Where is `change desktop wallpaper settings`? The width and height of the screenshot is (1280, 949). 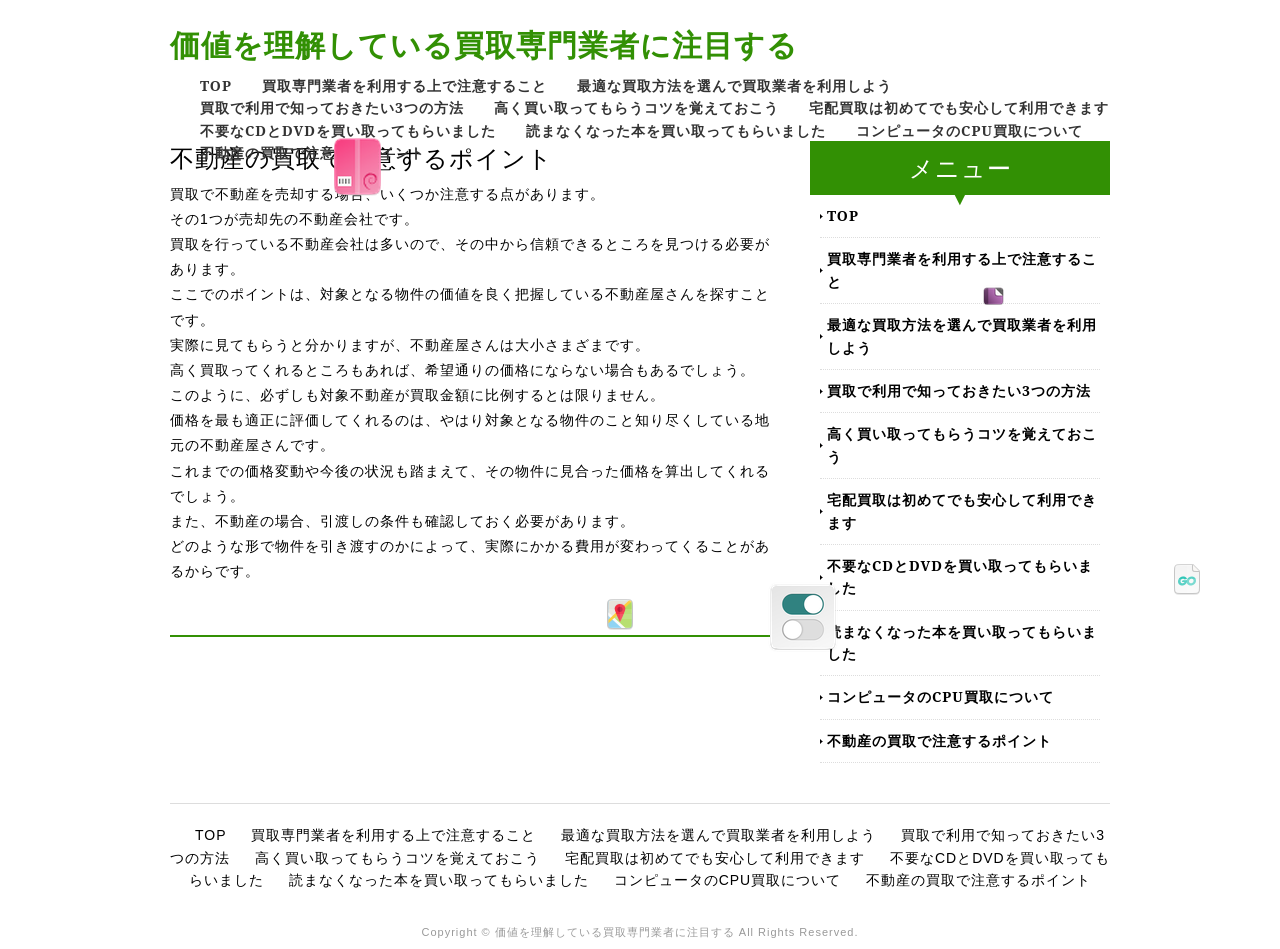
change desktop wallpaper settings is located at coordinates (993, 295).